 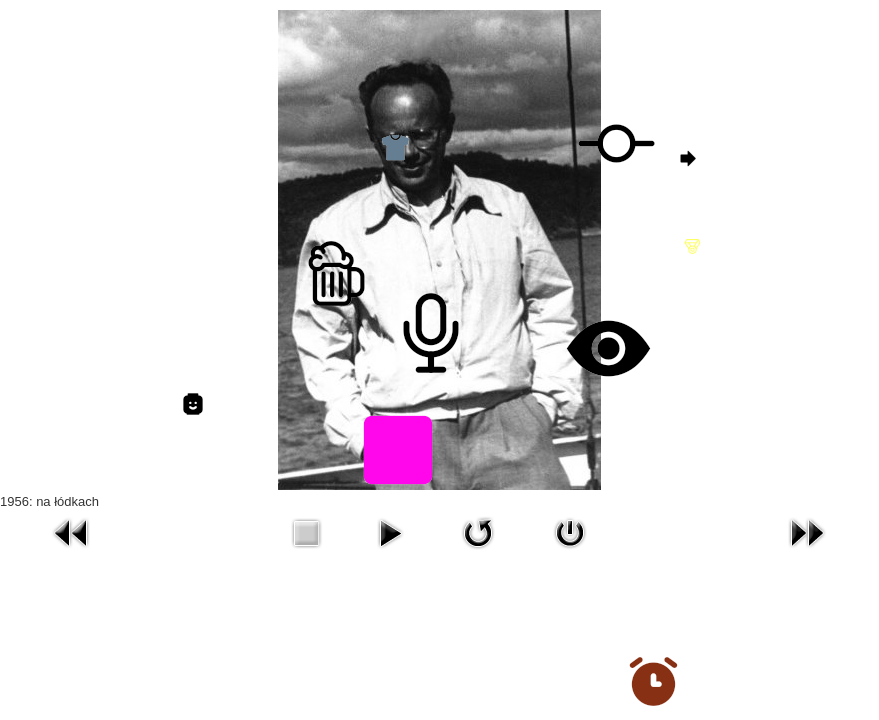 What do you see at coordinates (398, 450) in the screenshot?
I see `stop or halt media playback` at bounding box center [398, 450].